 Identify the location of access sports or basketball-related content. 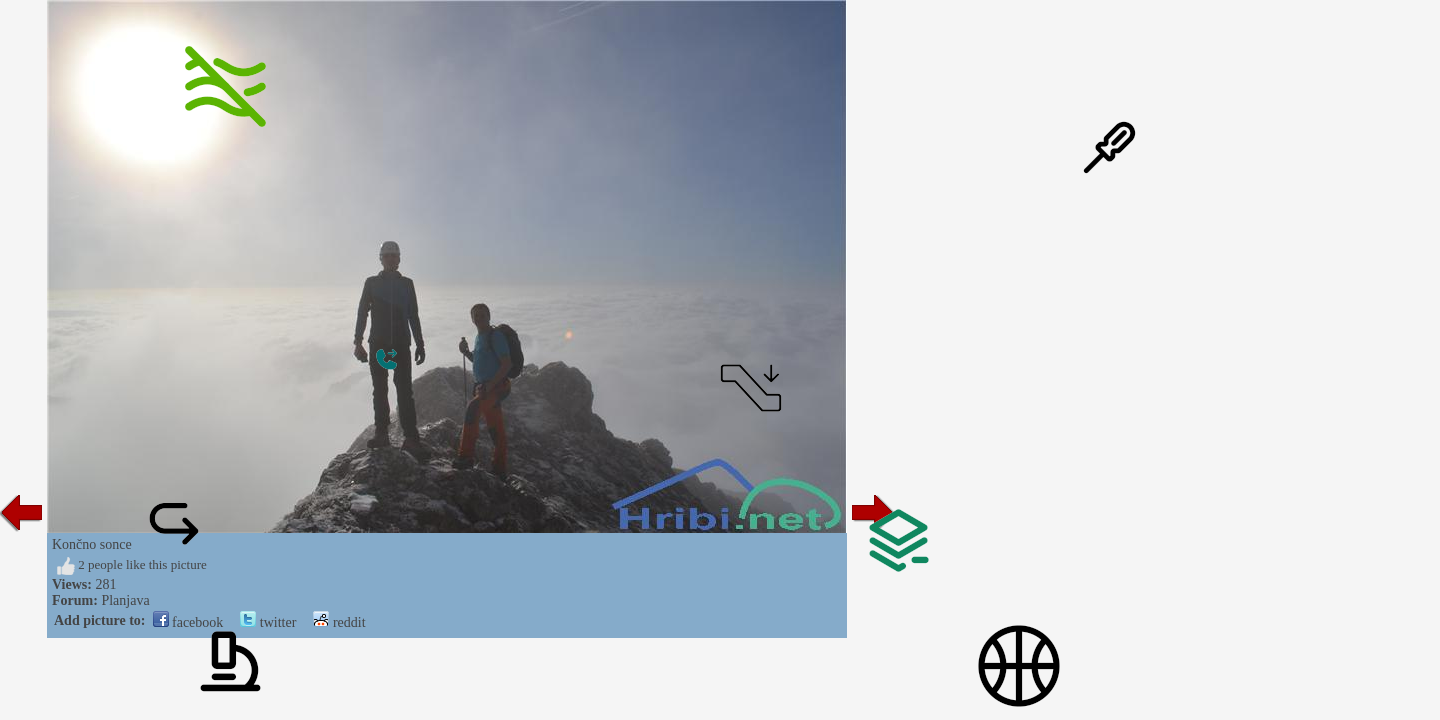
(1019, 666).